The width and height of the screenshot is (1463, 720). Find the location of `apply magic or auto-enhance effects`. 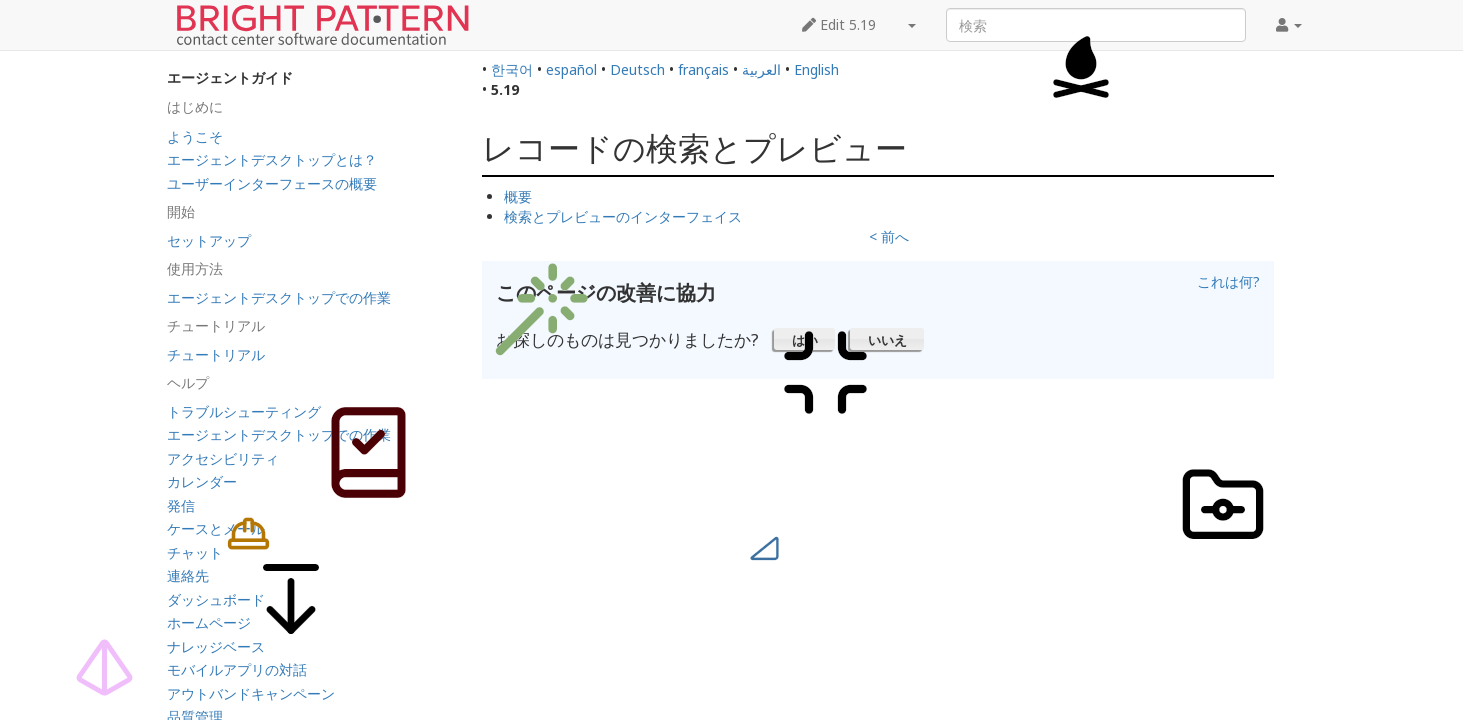

apply magic or auto-enhance effects is located at coordinates (539, 311).